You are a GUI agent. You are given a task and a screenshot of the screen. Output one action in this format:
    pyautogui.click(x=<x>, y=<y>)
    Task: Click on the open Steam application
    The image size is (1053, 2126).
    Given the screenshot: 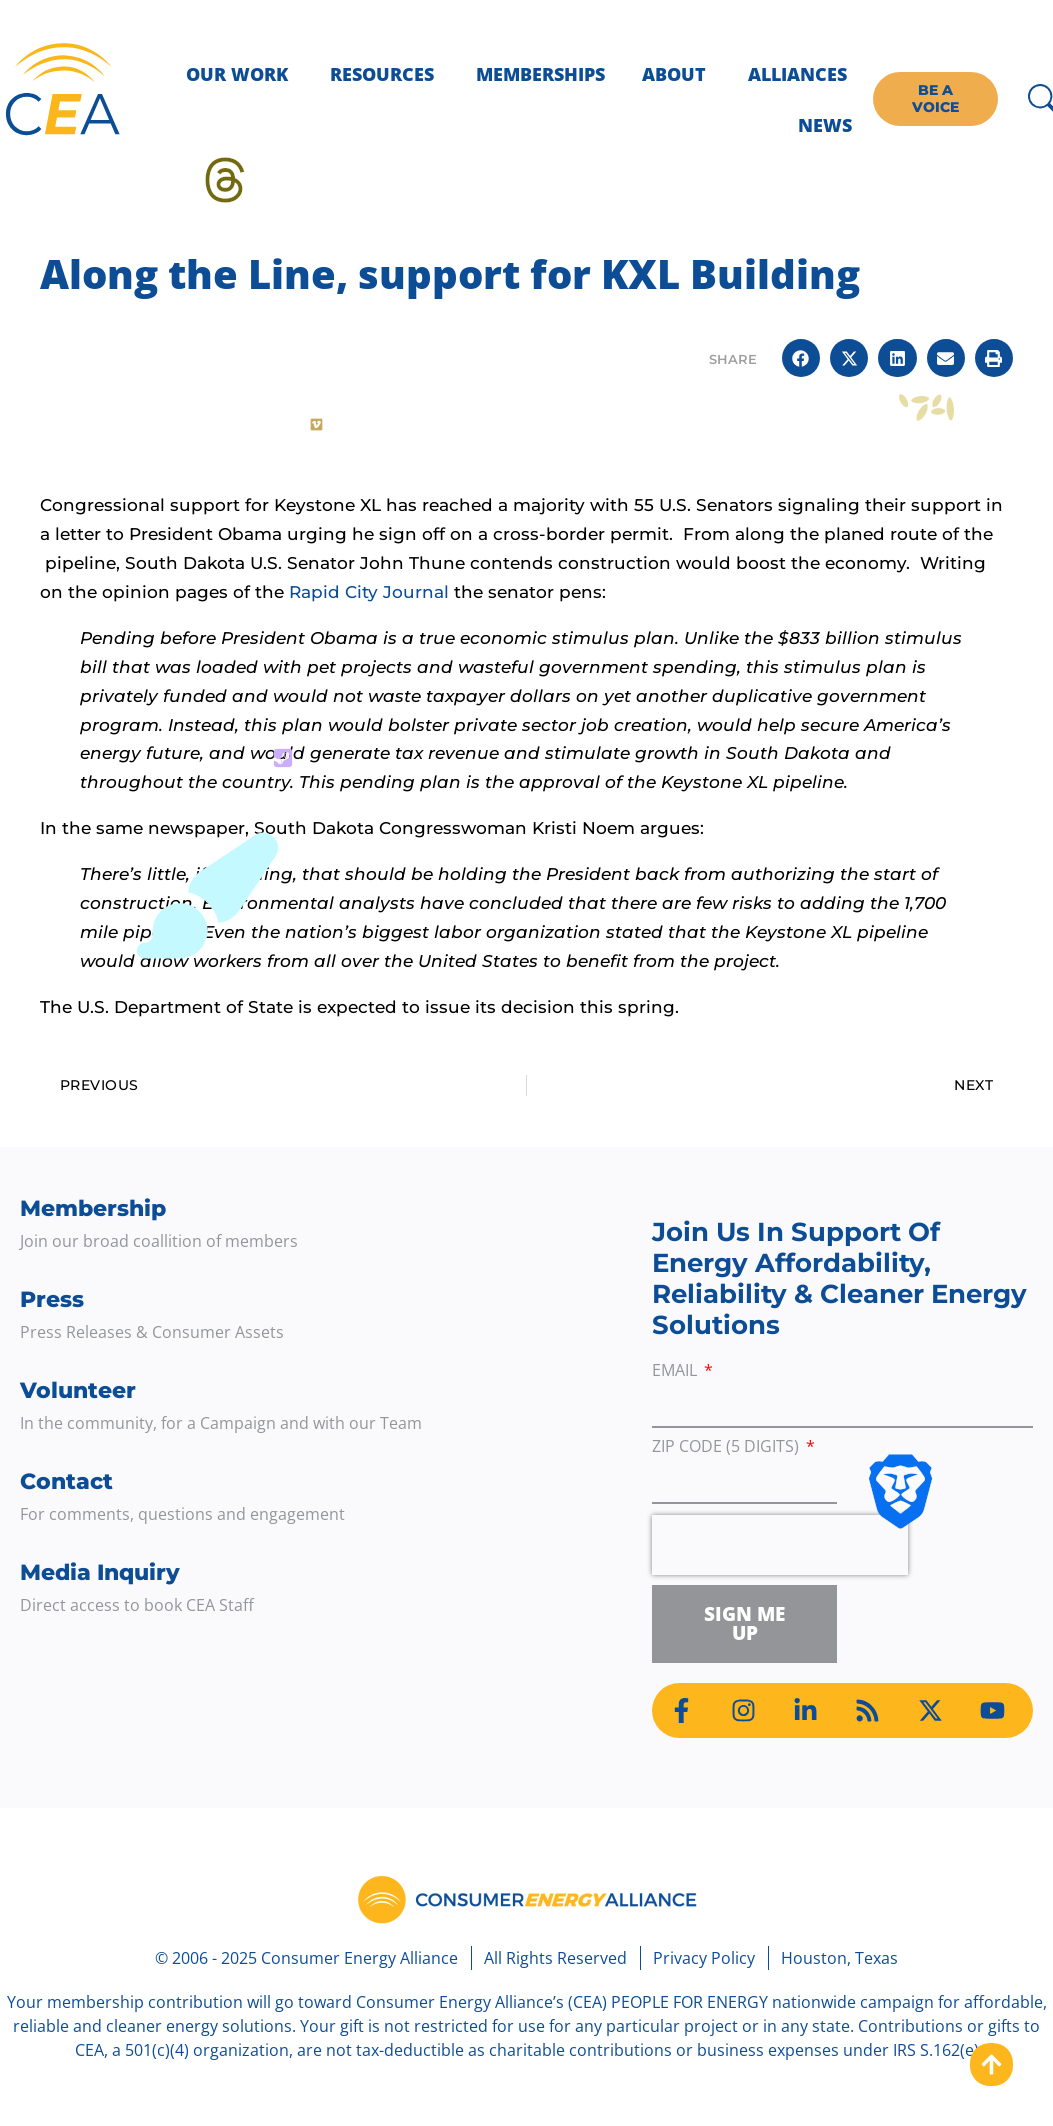 What is the action you would take?
    pyautogui.click(x=283, y=758)
    